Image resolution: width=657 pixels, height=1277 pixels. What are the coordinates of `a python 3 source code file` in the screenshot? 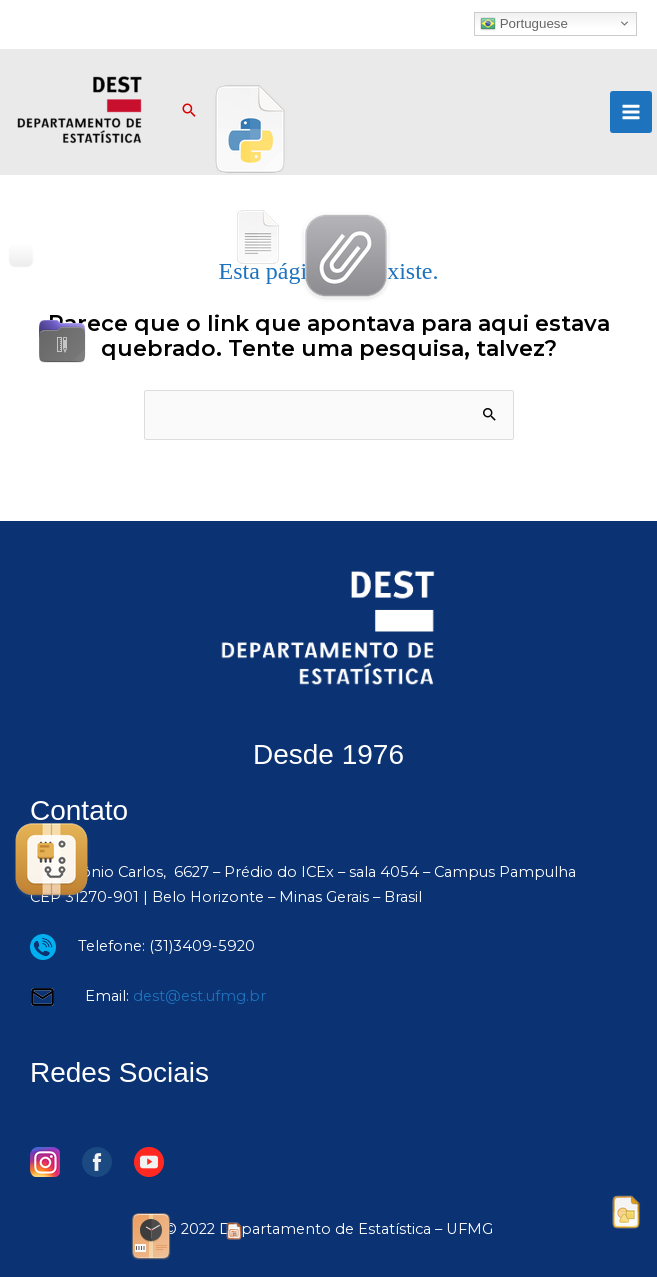 It's located at (250, 129).